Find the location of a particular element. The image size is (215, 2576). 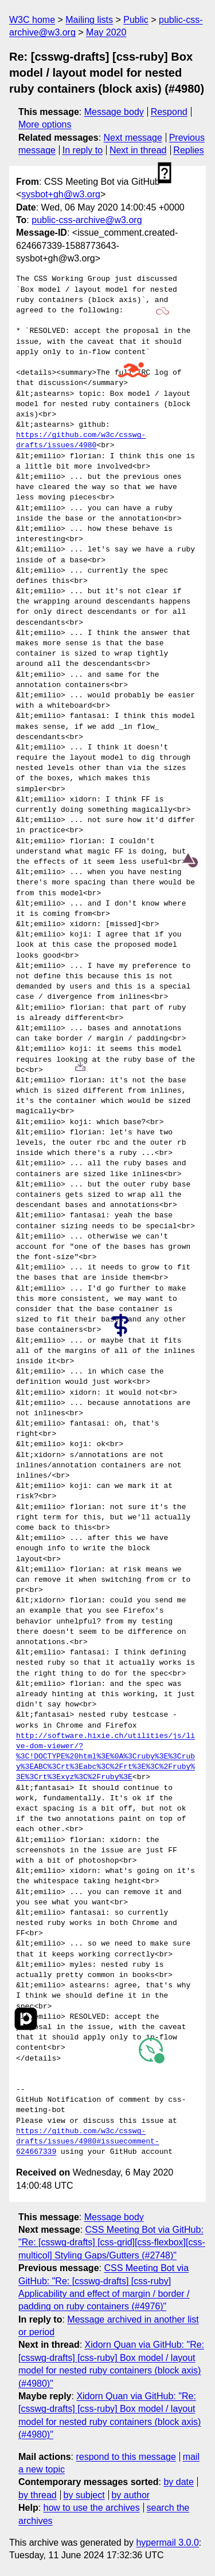

unknown or unrecognized device connected is located at coordinates (165, 173).